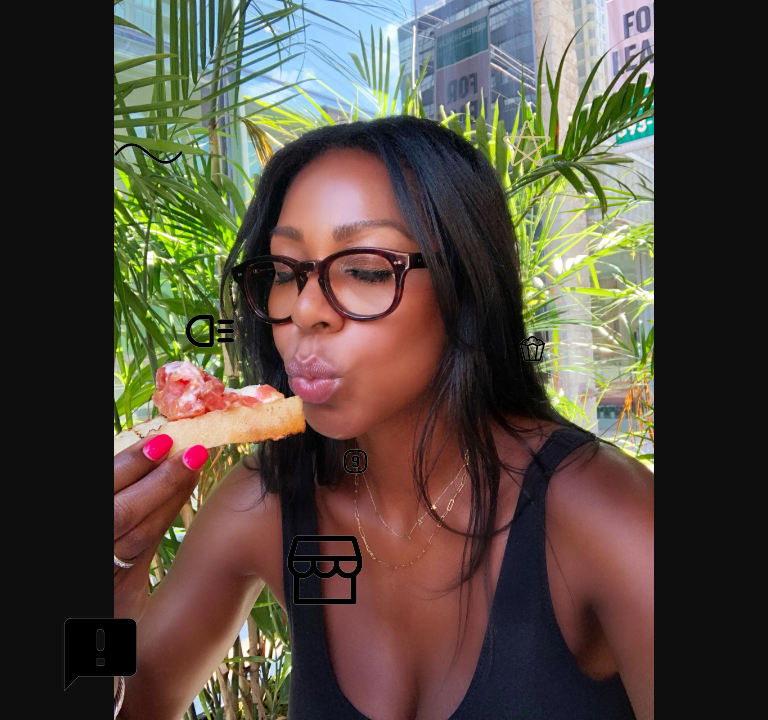  I want to click on toggle vehicle headlights on or off, so click(210, 331).